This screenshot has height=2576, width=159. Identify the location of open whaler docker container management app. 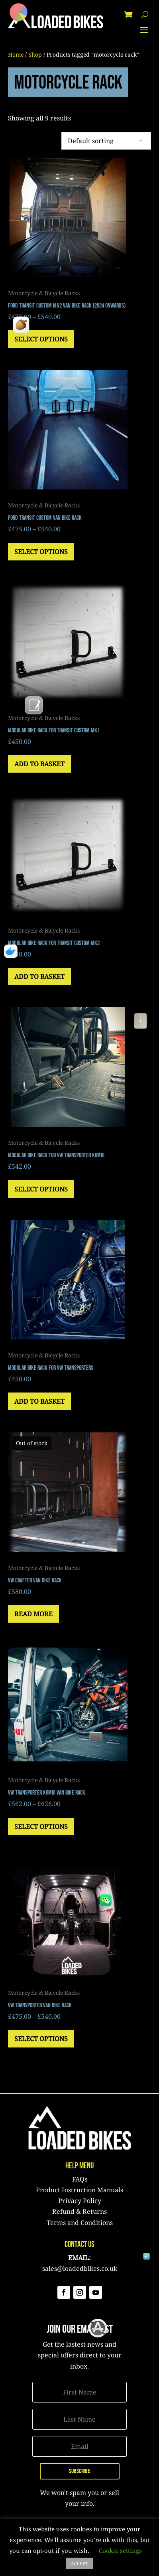
(11, 951).